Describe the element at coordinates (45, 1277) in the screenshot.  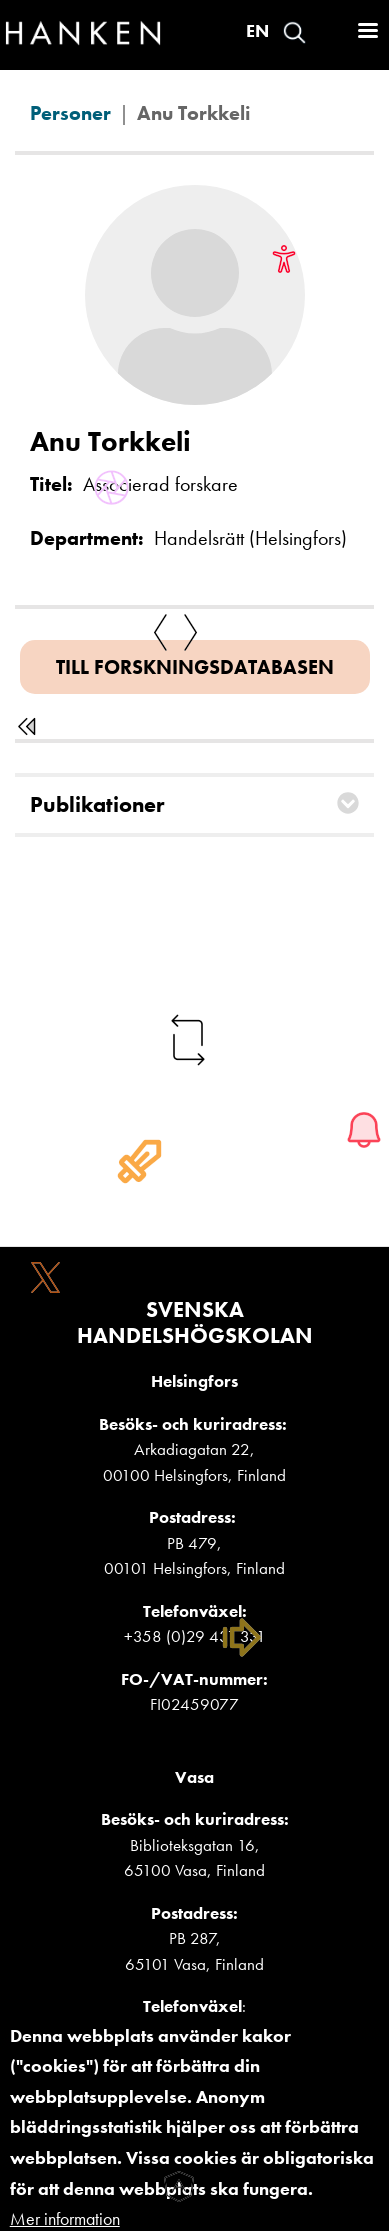
I see `open the X (formerly Twitter) app` at that location.